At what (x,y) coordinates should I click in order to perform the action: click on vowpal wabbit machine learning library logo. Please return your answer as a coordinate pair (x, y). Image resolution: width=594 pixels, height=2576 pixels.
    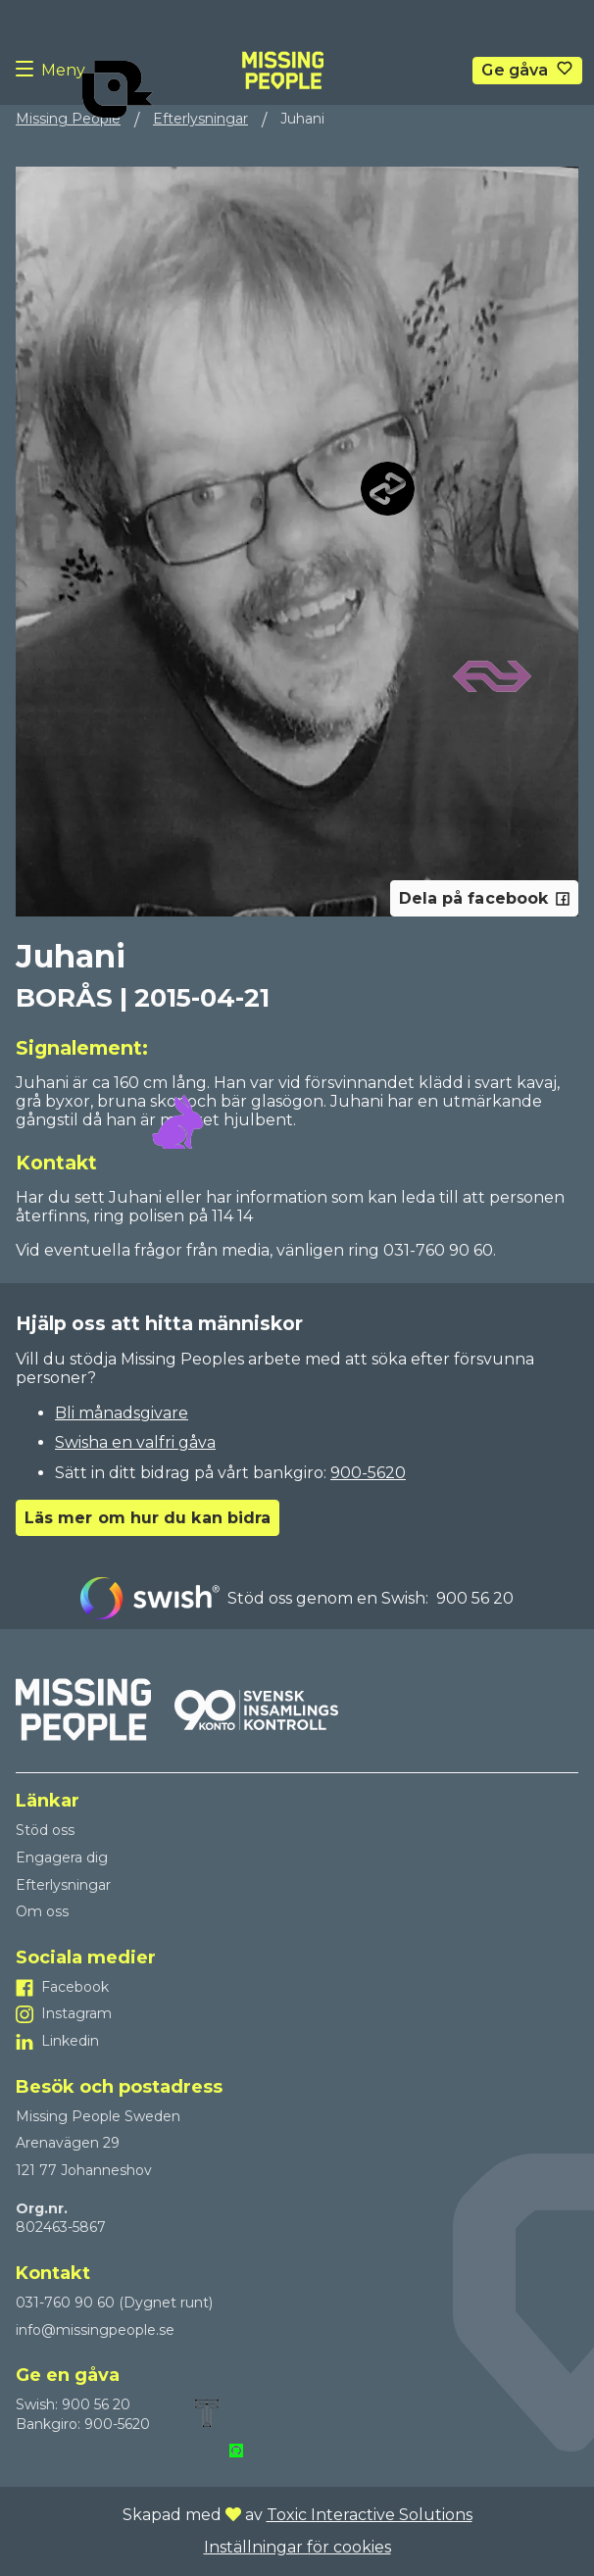
    Looking at the image, I should click on (177, 1121).